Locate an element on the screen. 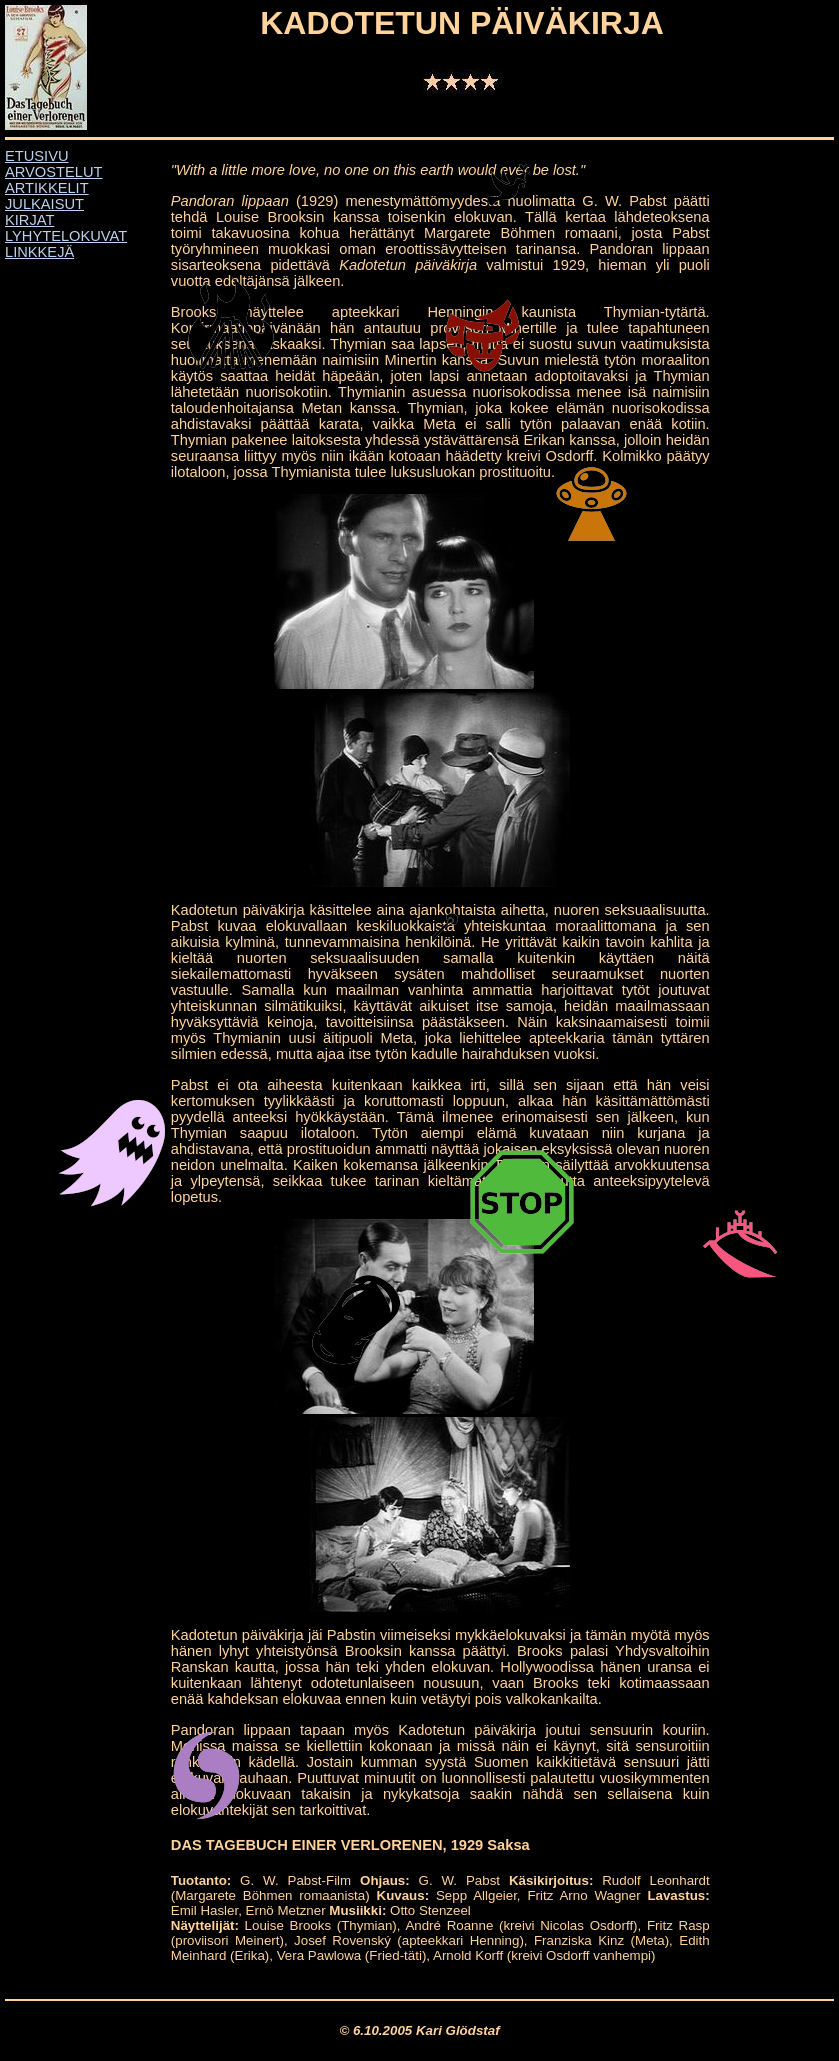 The height and width of the screenshot is (2061, 839). indicates peace or harmony theme is located at coordinates (509, 185).